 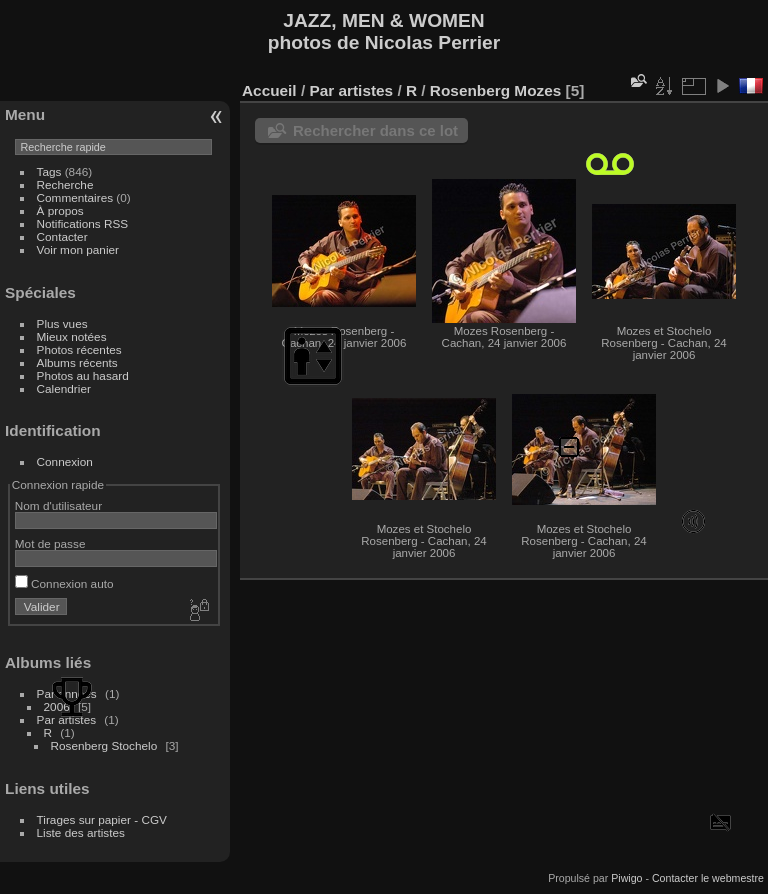 I want to click on view achievements or awards, so click(x=72, y=697).